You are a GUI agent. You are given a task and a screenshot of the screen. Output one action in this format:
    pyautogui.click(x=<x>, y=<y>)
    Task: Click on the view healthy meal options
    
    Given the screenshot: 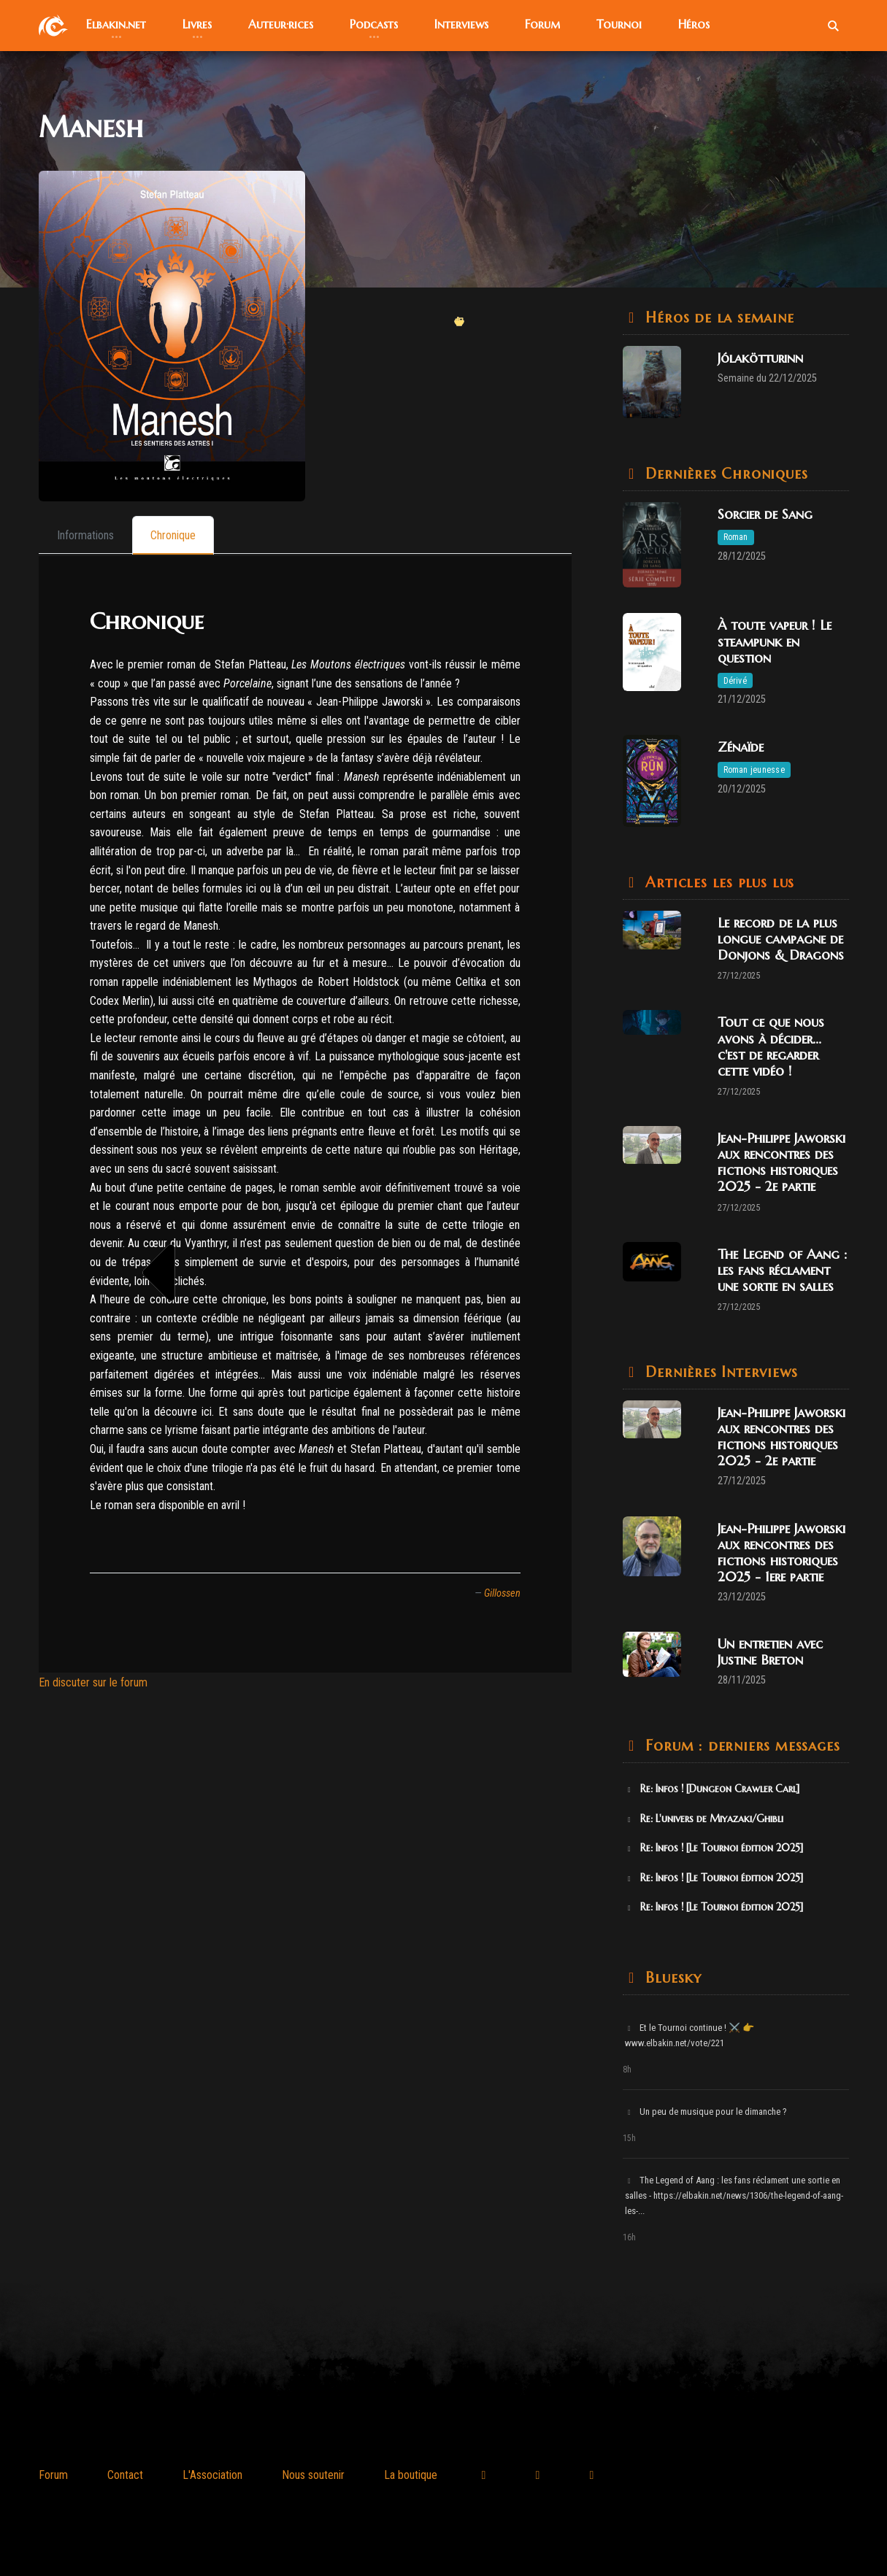 What is the action you would take?
    pyautogui.click(x=459, y=321)
    